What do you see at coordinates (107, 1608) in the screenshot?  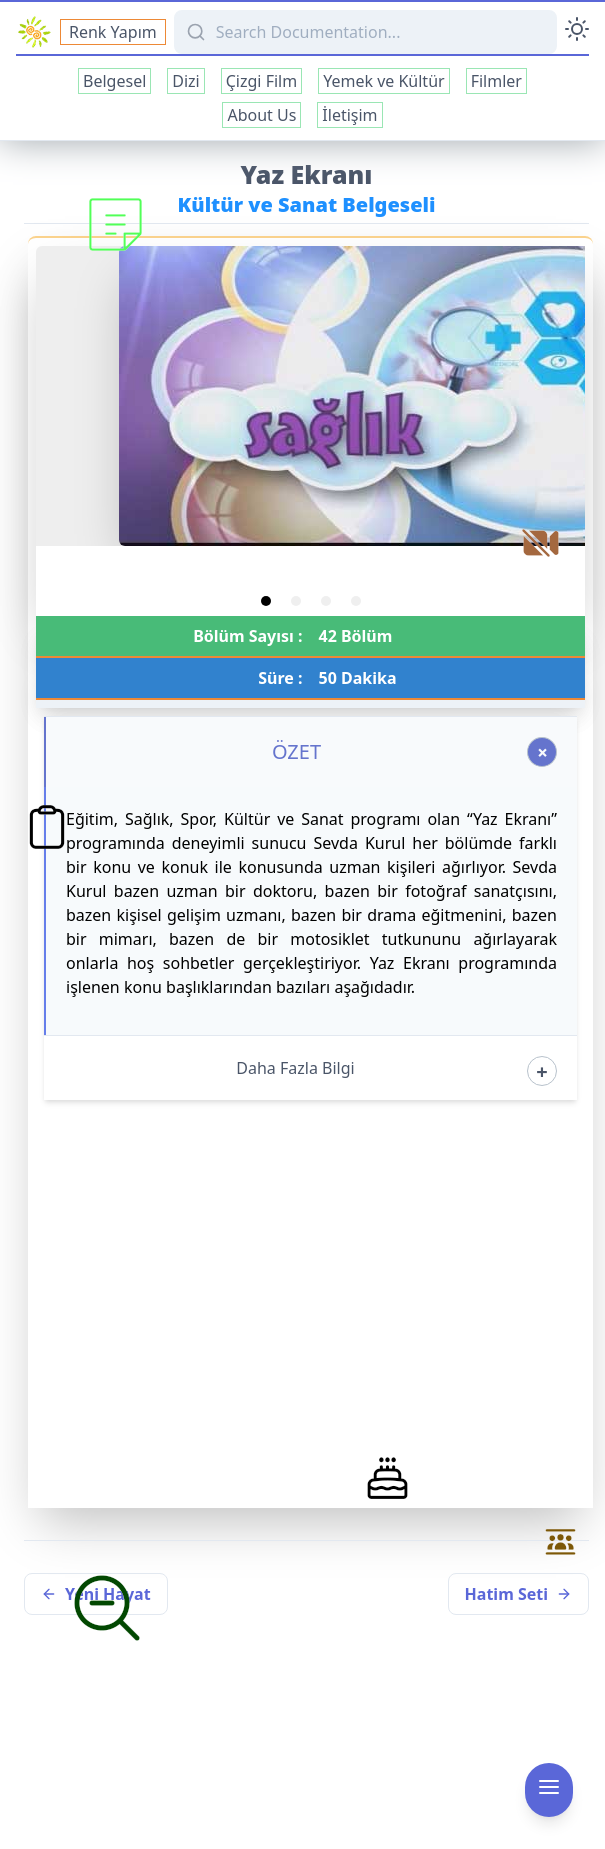 I see `zoom out` at bounding box center [107, 1608].